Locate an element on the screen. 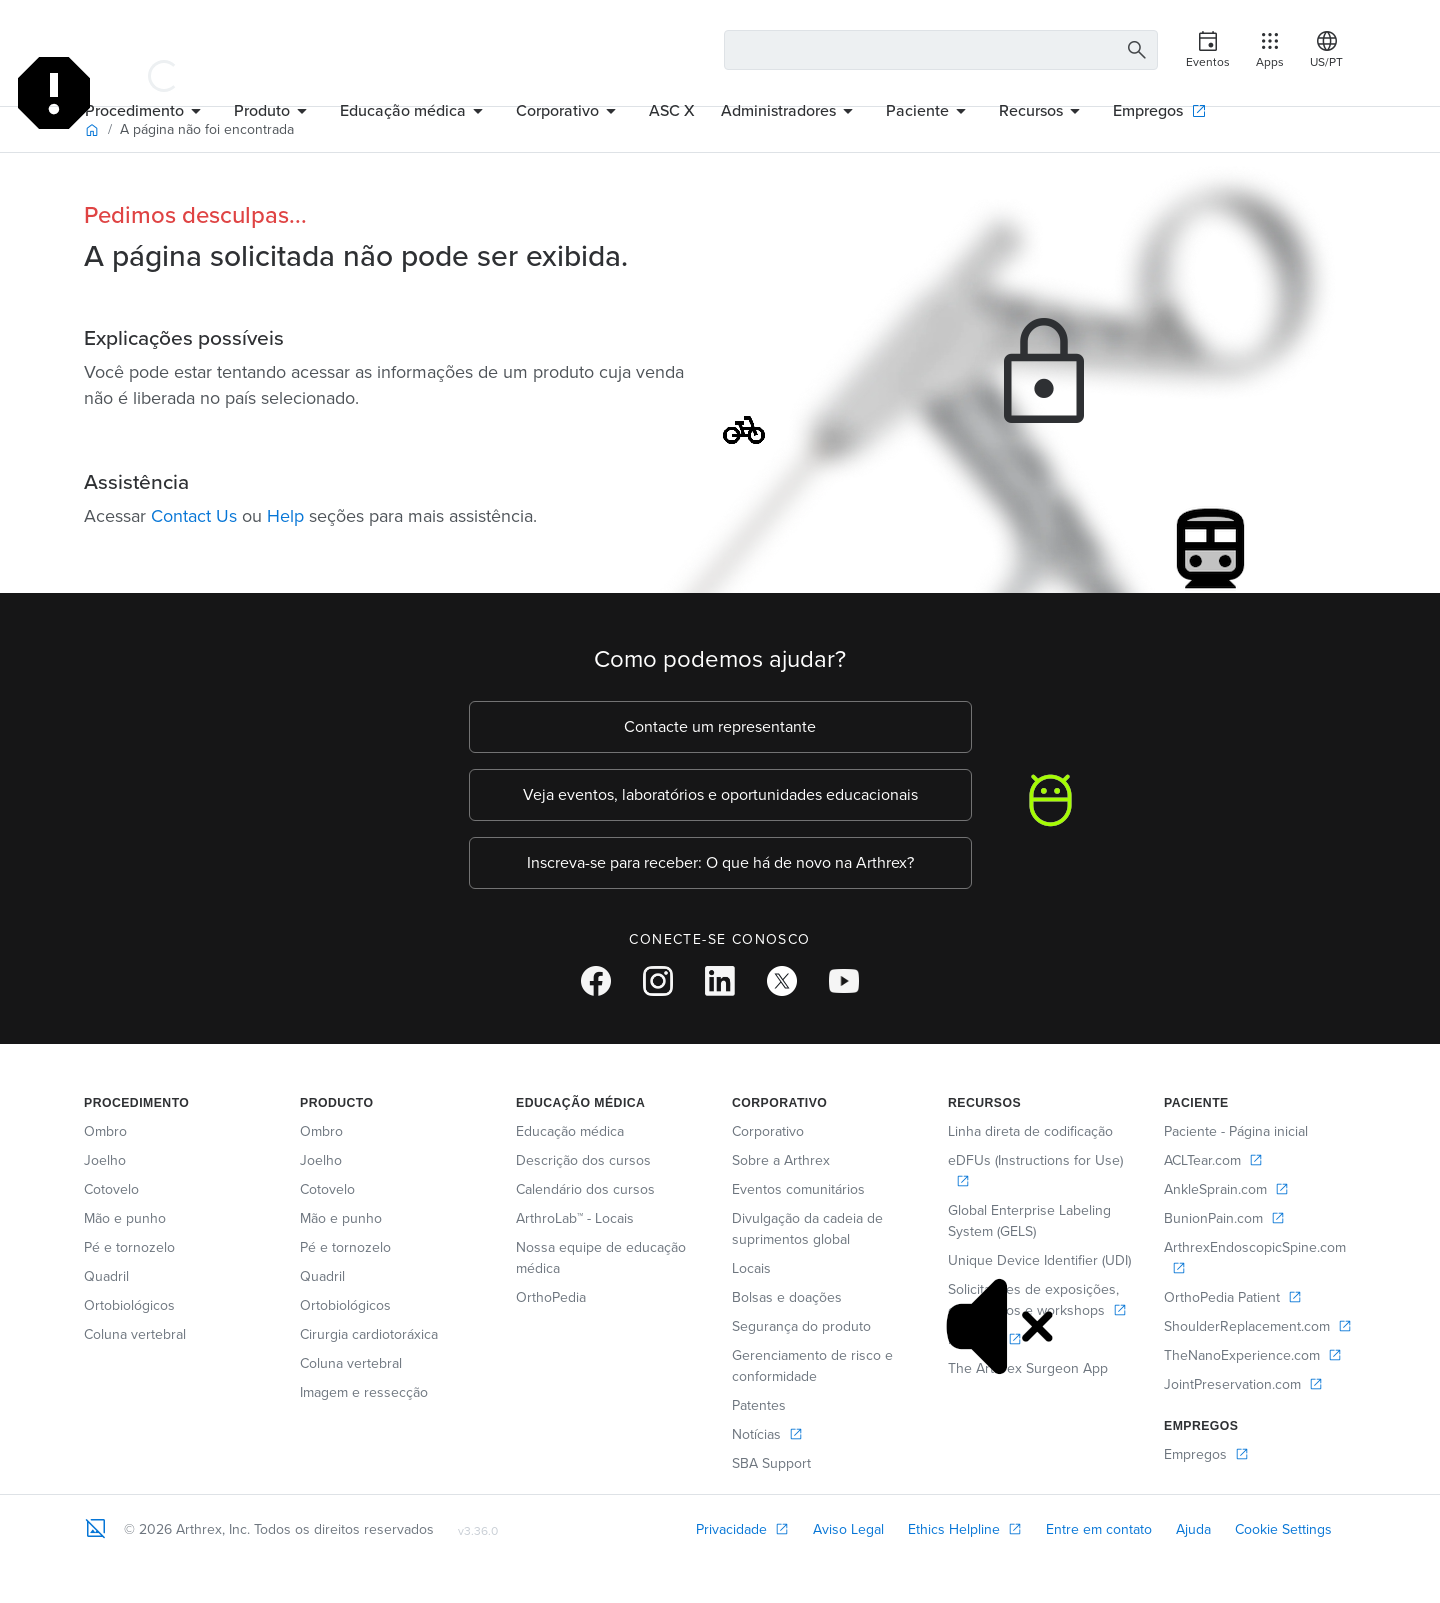 The height and width of the screenshot is (1603, 1440). get public transit directions is located at coordinates (1210, 550).